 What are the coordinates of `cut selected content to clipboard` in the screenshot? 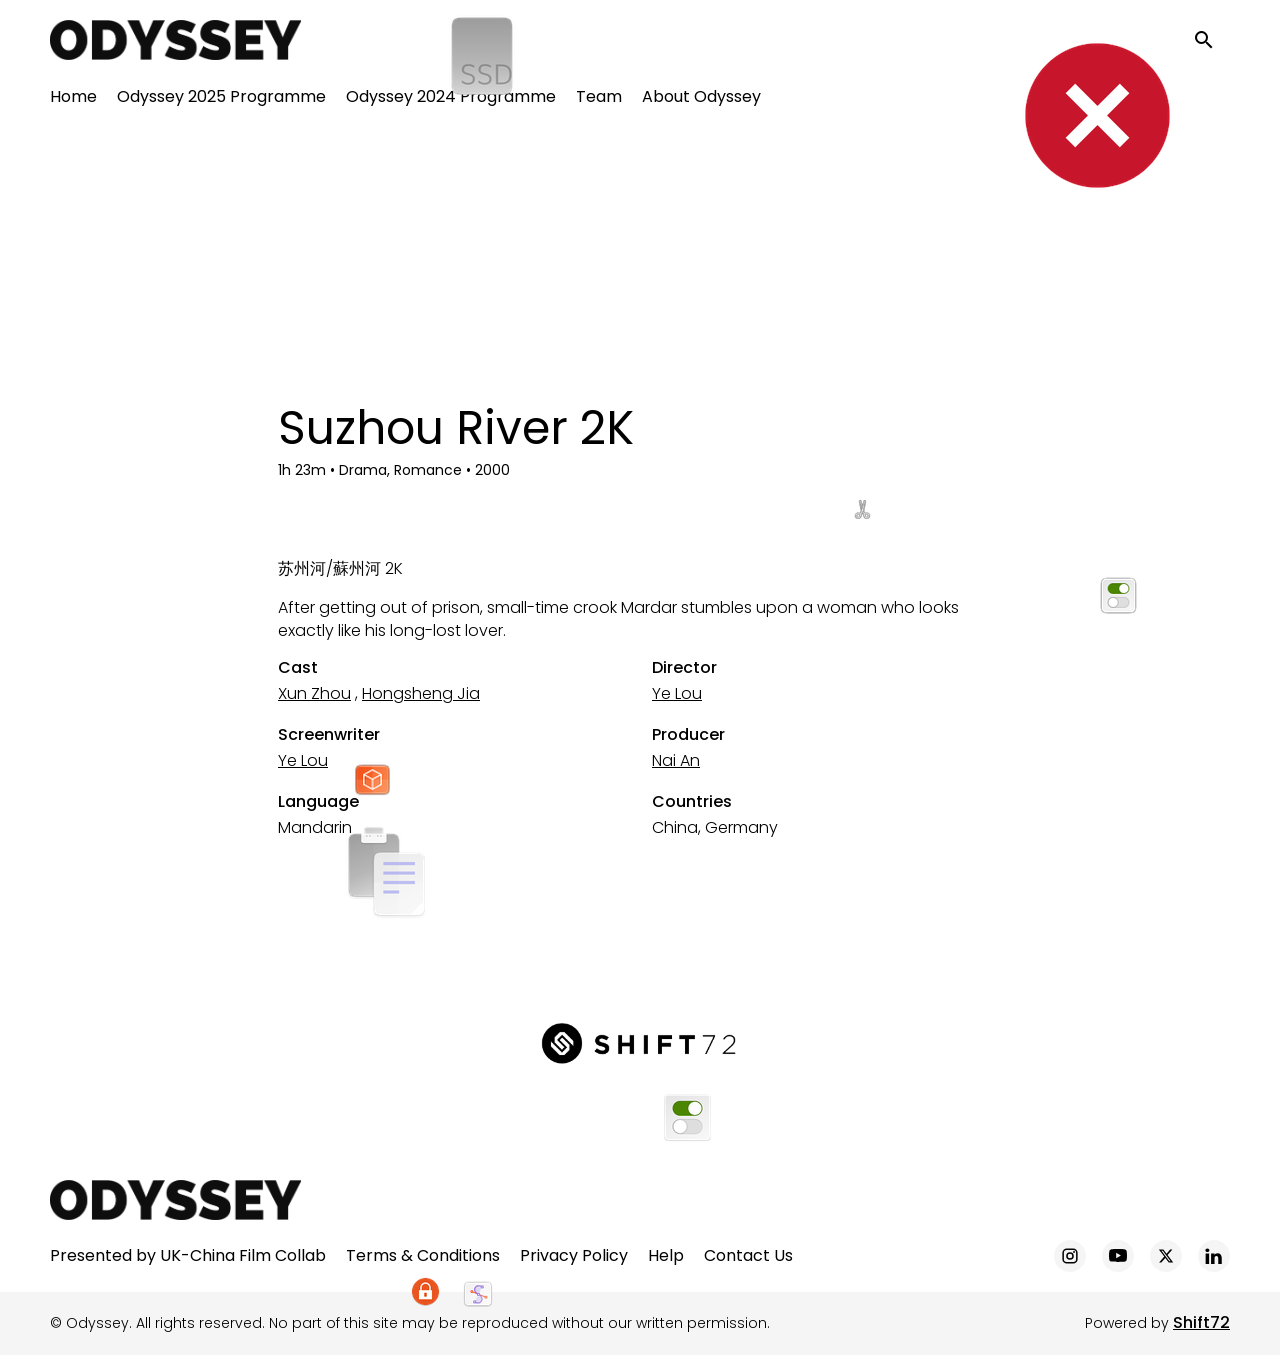 It's located at (862, 509).